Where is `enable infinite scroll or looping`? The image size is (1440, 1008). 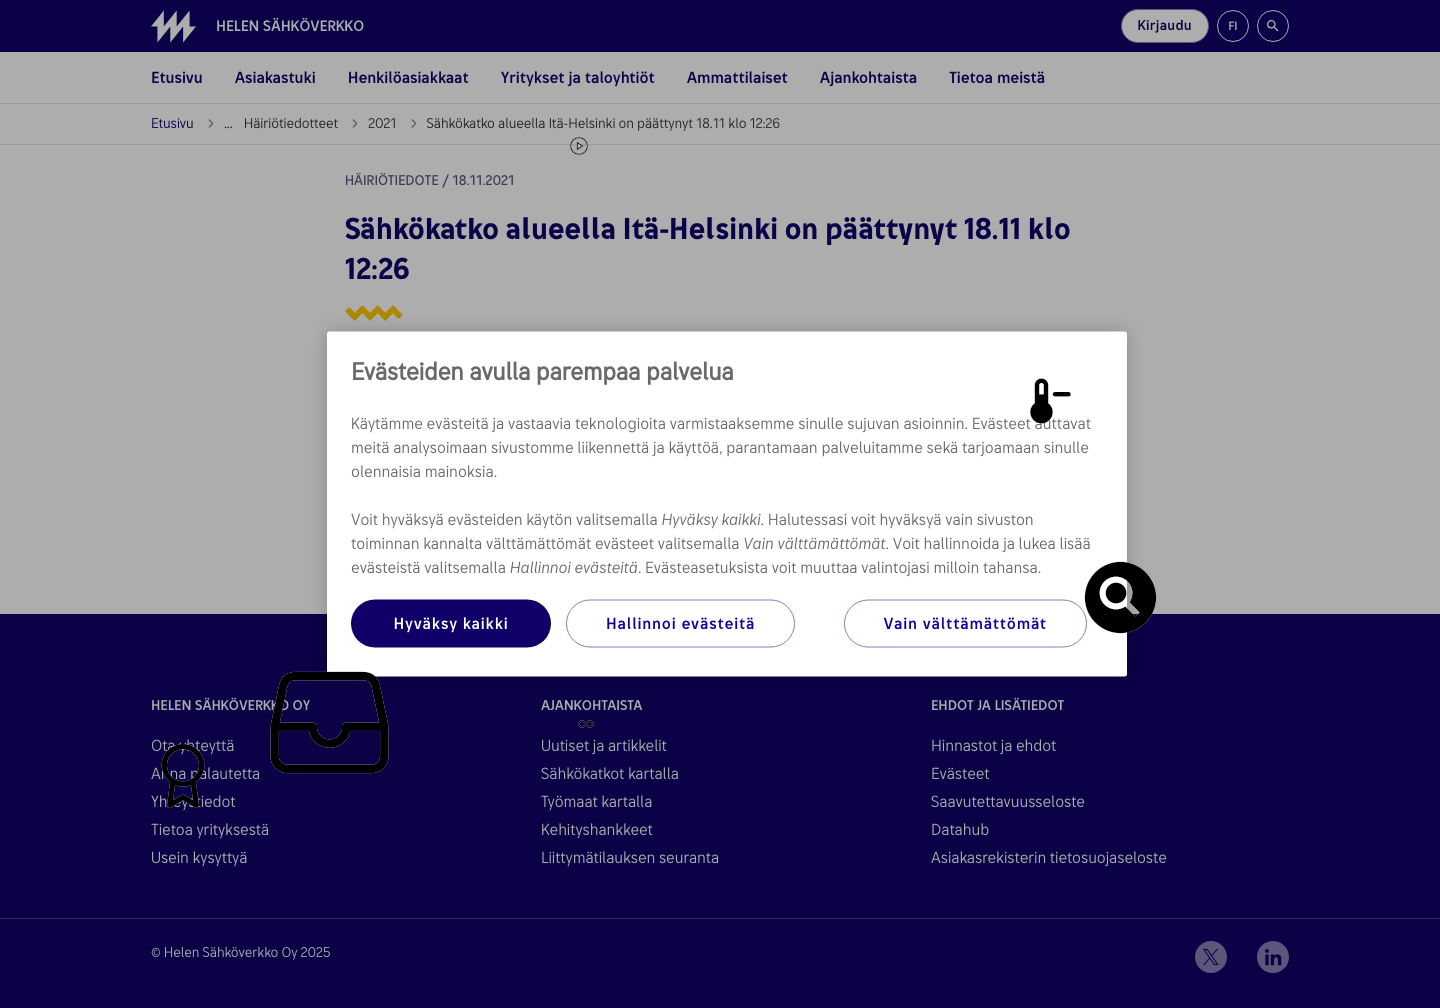
enable infinite scroll or looping is located at coordinates (586, 724).